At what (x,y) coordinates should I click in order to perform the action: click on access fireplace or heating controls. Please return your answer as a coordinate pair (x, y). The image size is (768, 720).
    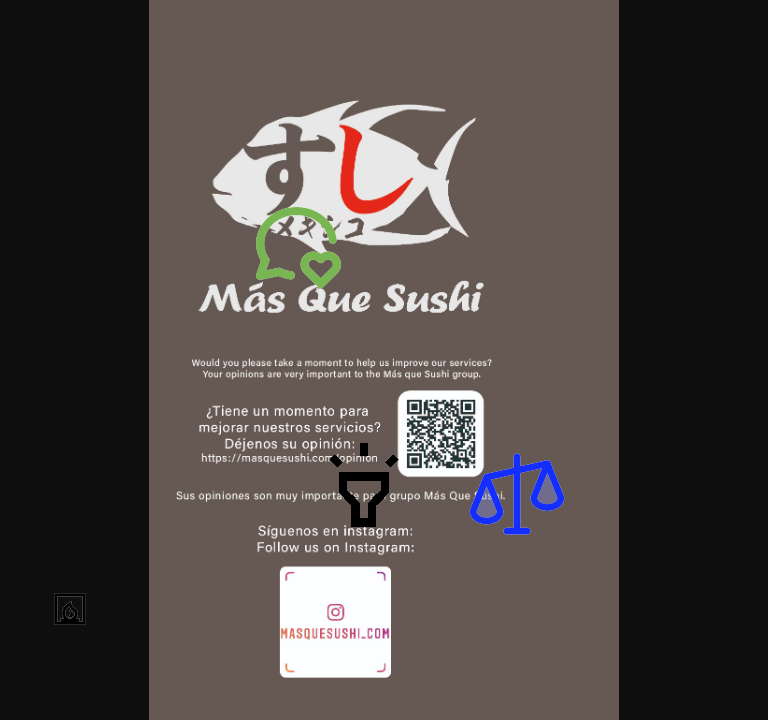
    Looking at the image, I should click on (70, 609).